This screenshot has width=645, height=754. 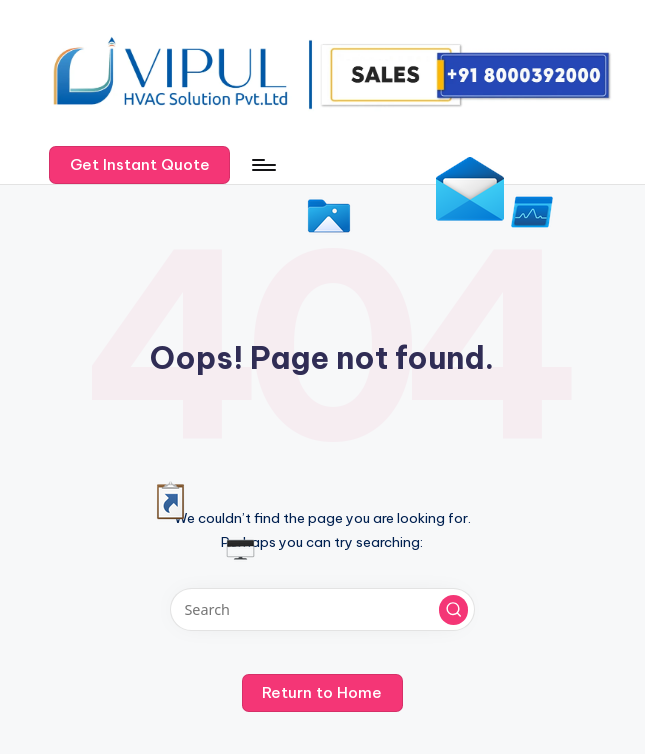 I want to click on open pictures folder, so click(x=329, y=217).